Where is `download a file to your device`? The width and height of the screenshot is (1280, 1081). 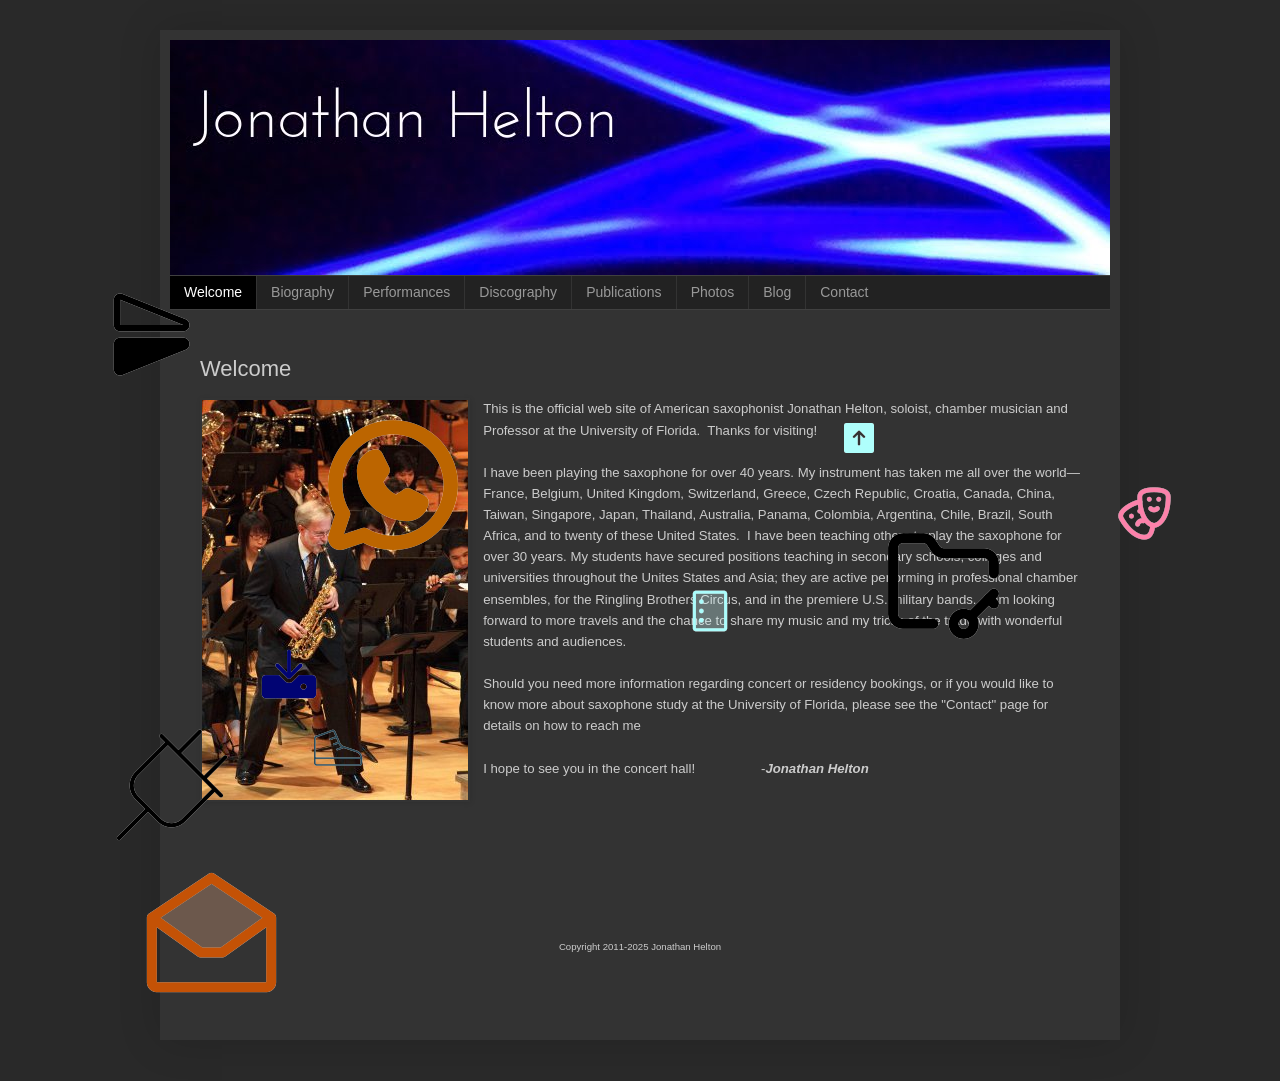 download a file to your device is located at coordinates (289, 677).